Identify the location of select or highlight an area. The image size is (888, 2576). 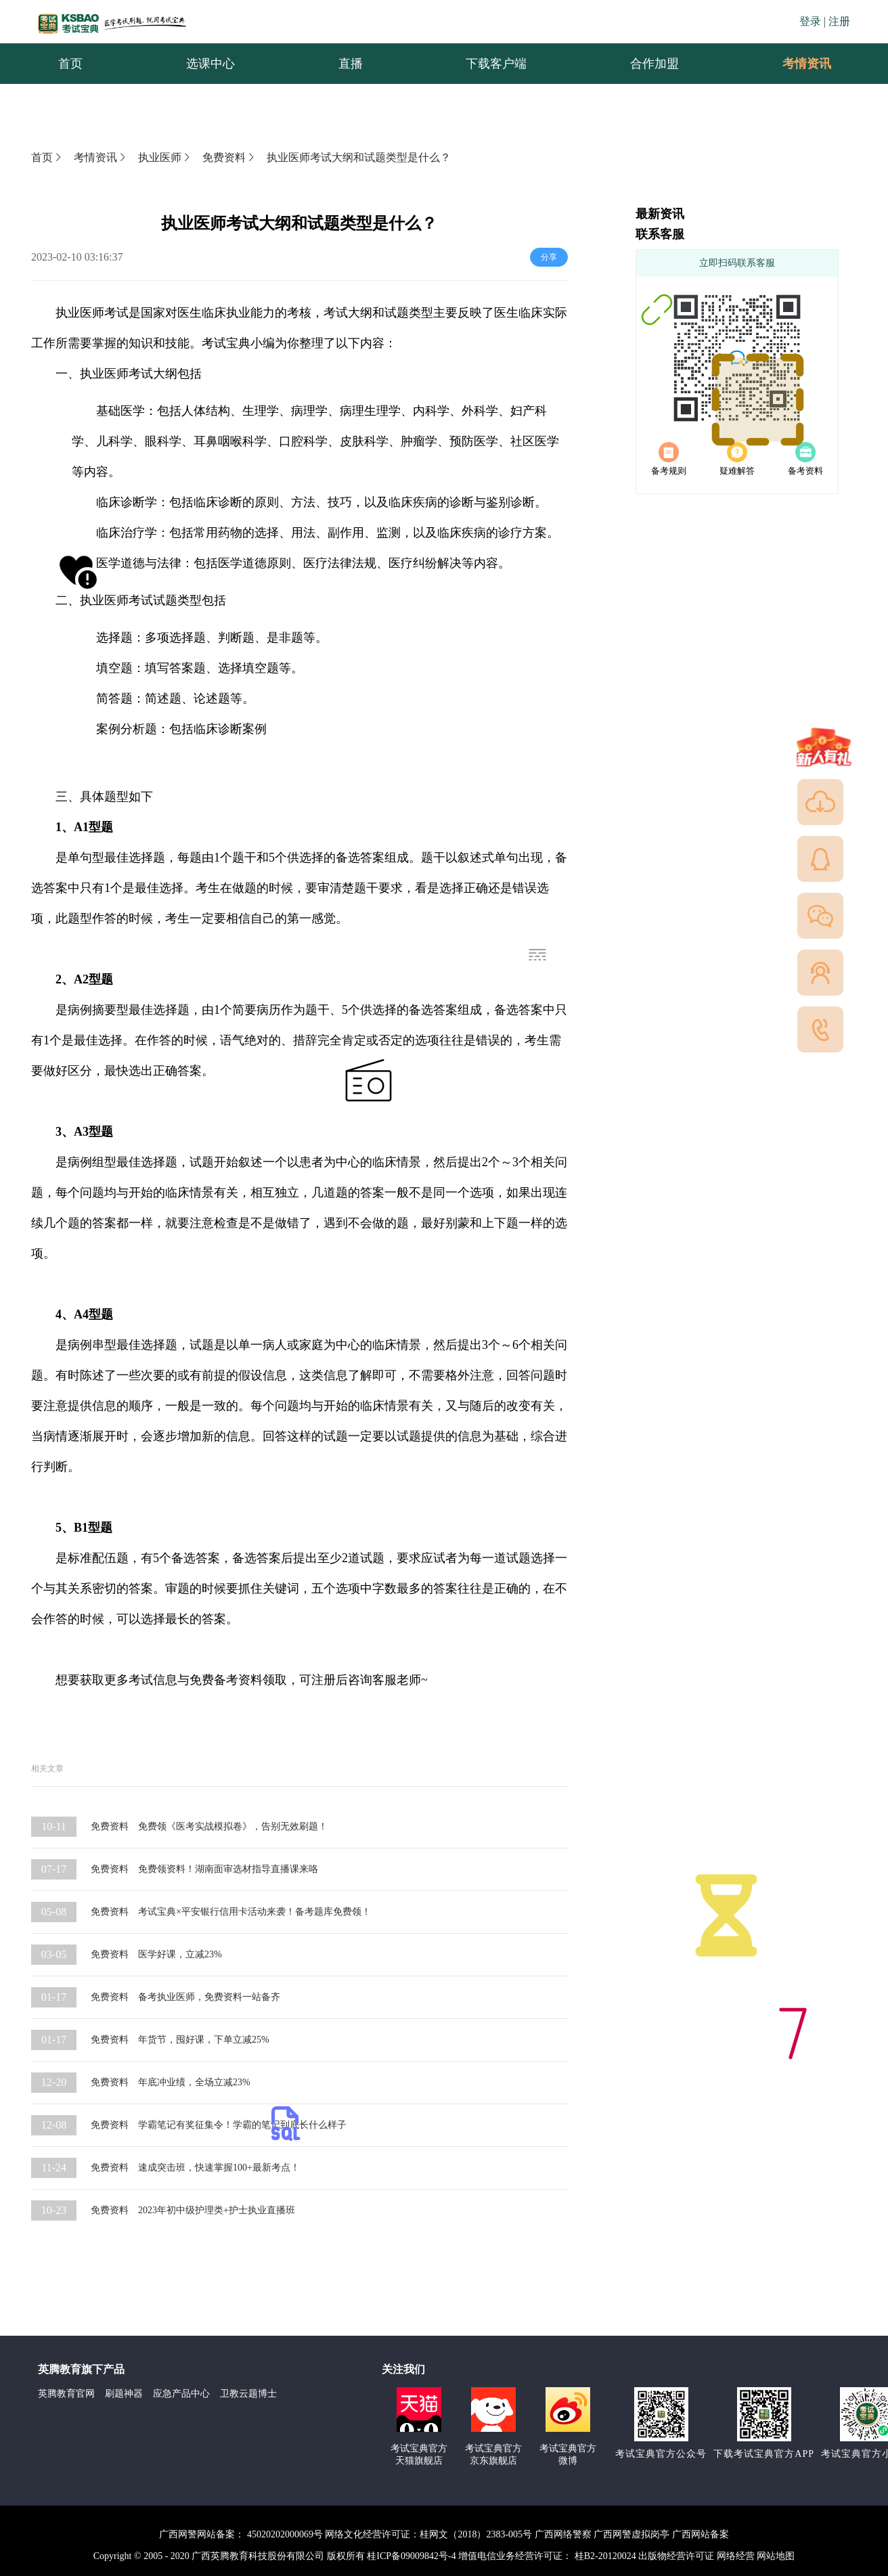
(757, 399).